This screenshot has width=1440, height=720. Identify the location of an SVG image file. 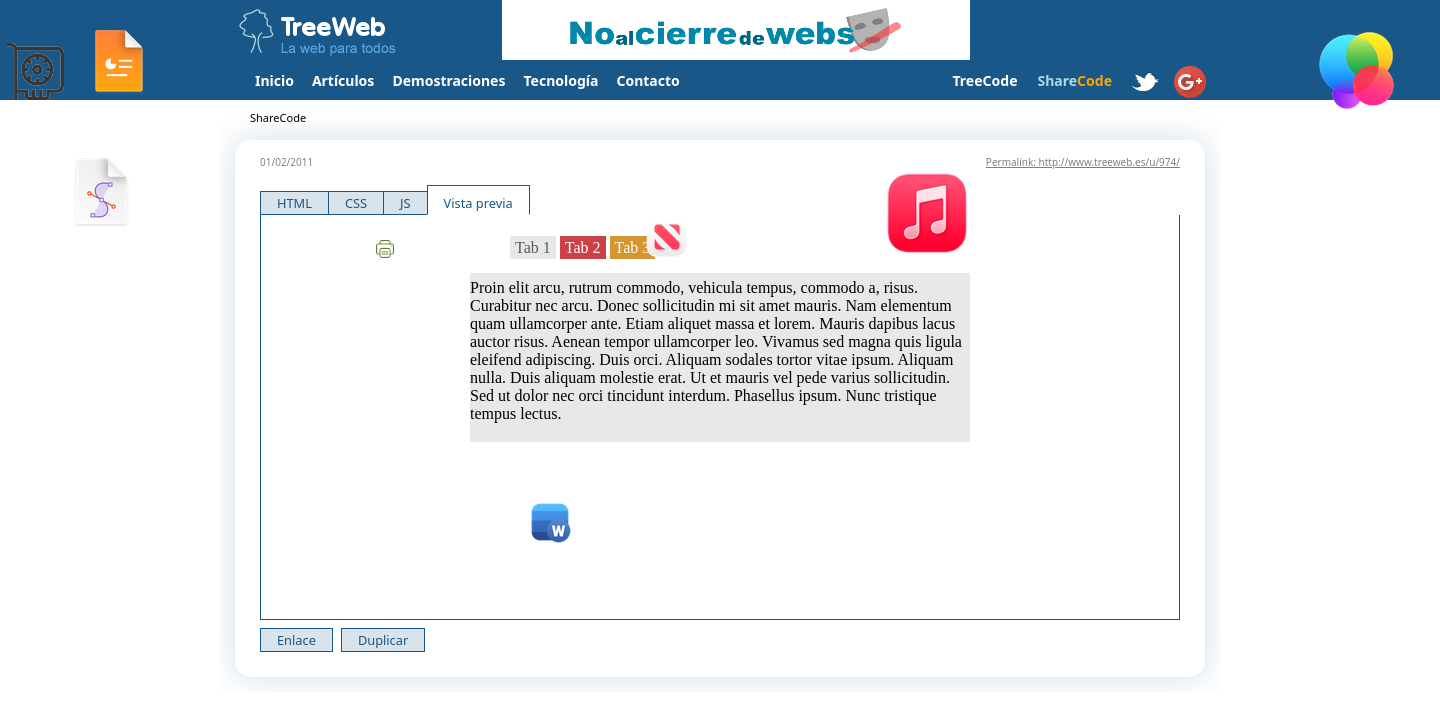
(101, 192).